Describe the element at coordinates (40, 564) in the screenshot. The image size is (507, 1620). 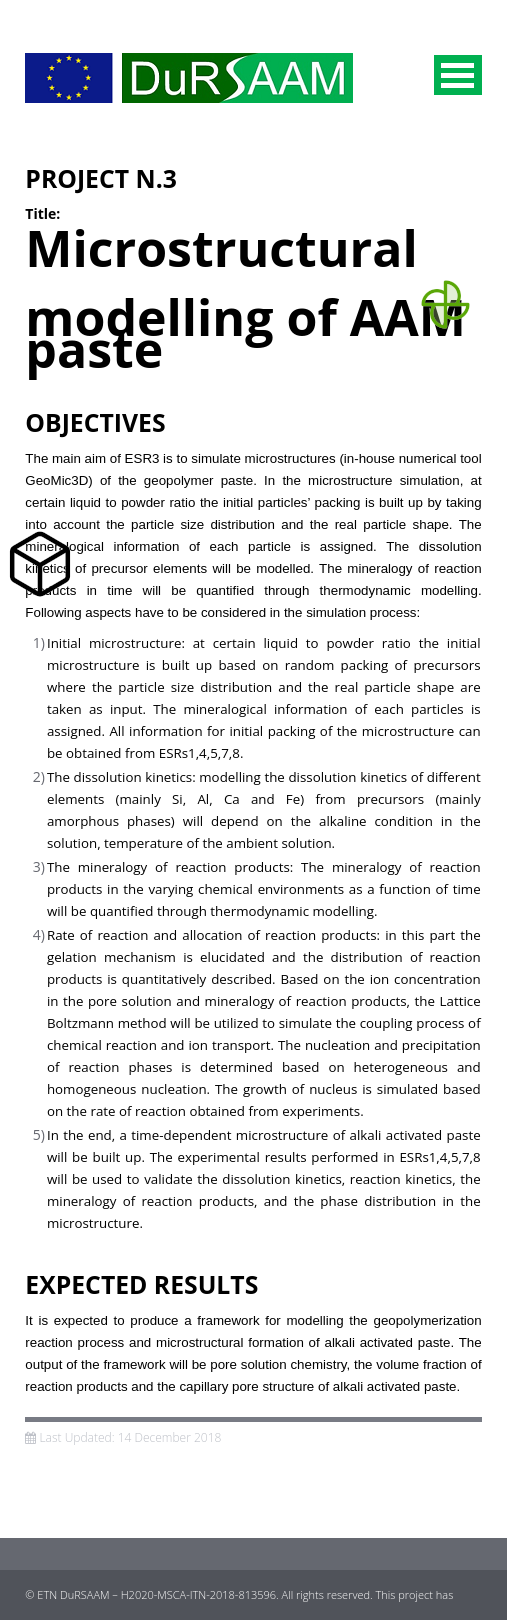
I see `view 3D model or object` at that location.